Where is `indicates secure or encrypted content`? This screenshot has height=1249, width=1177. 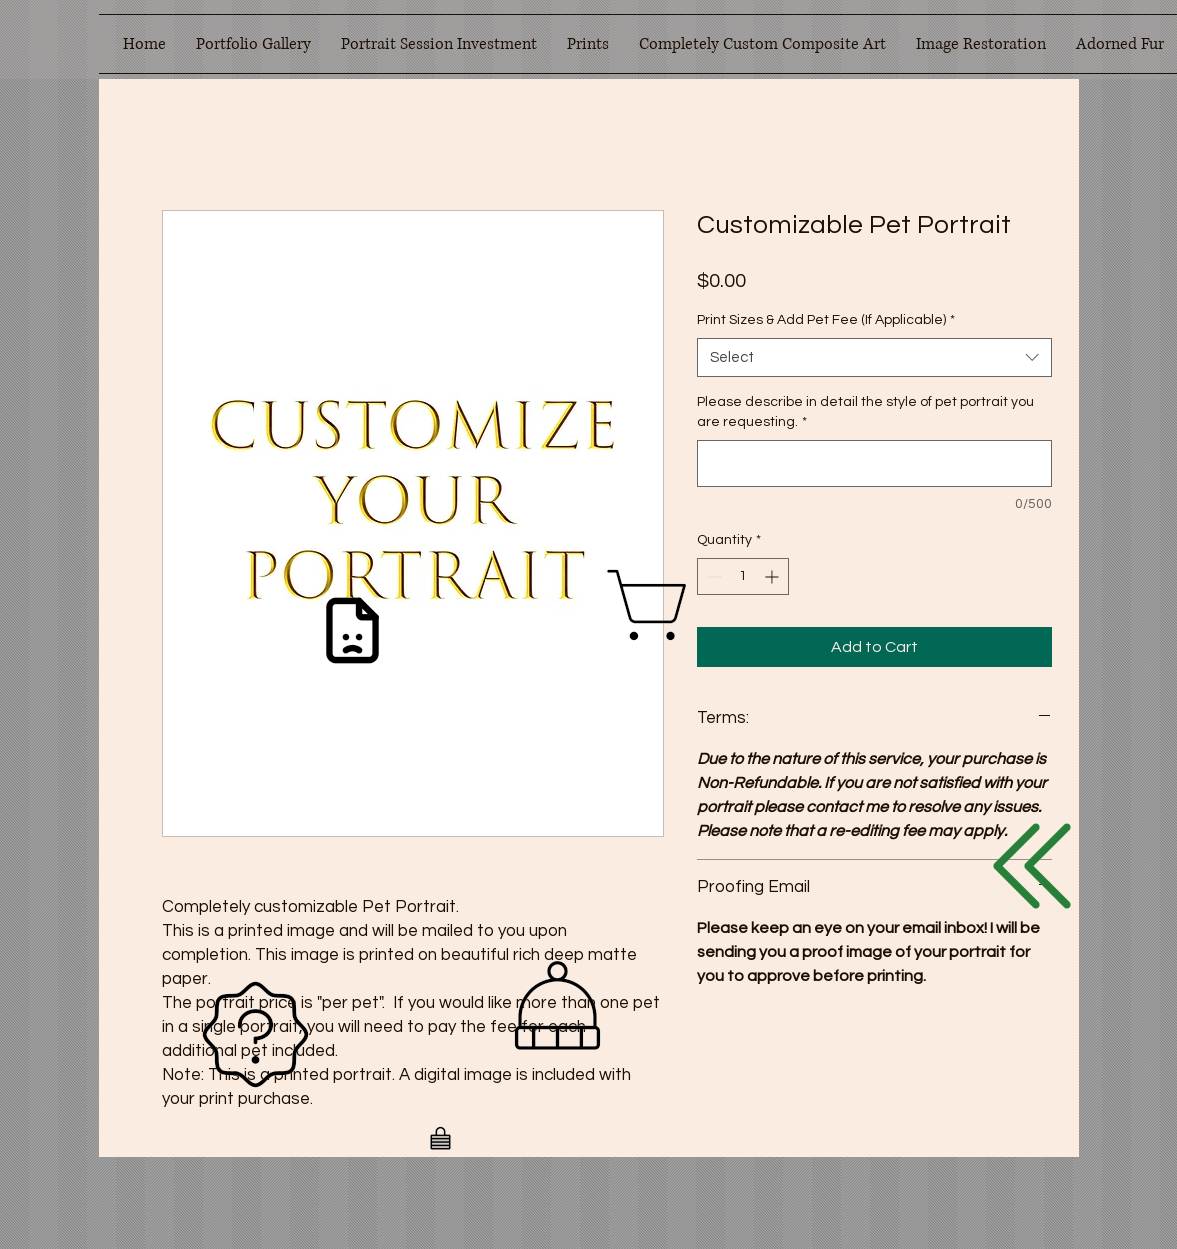 indicates secure or encrypted content is located at coordinates (440, 1139).